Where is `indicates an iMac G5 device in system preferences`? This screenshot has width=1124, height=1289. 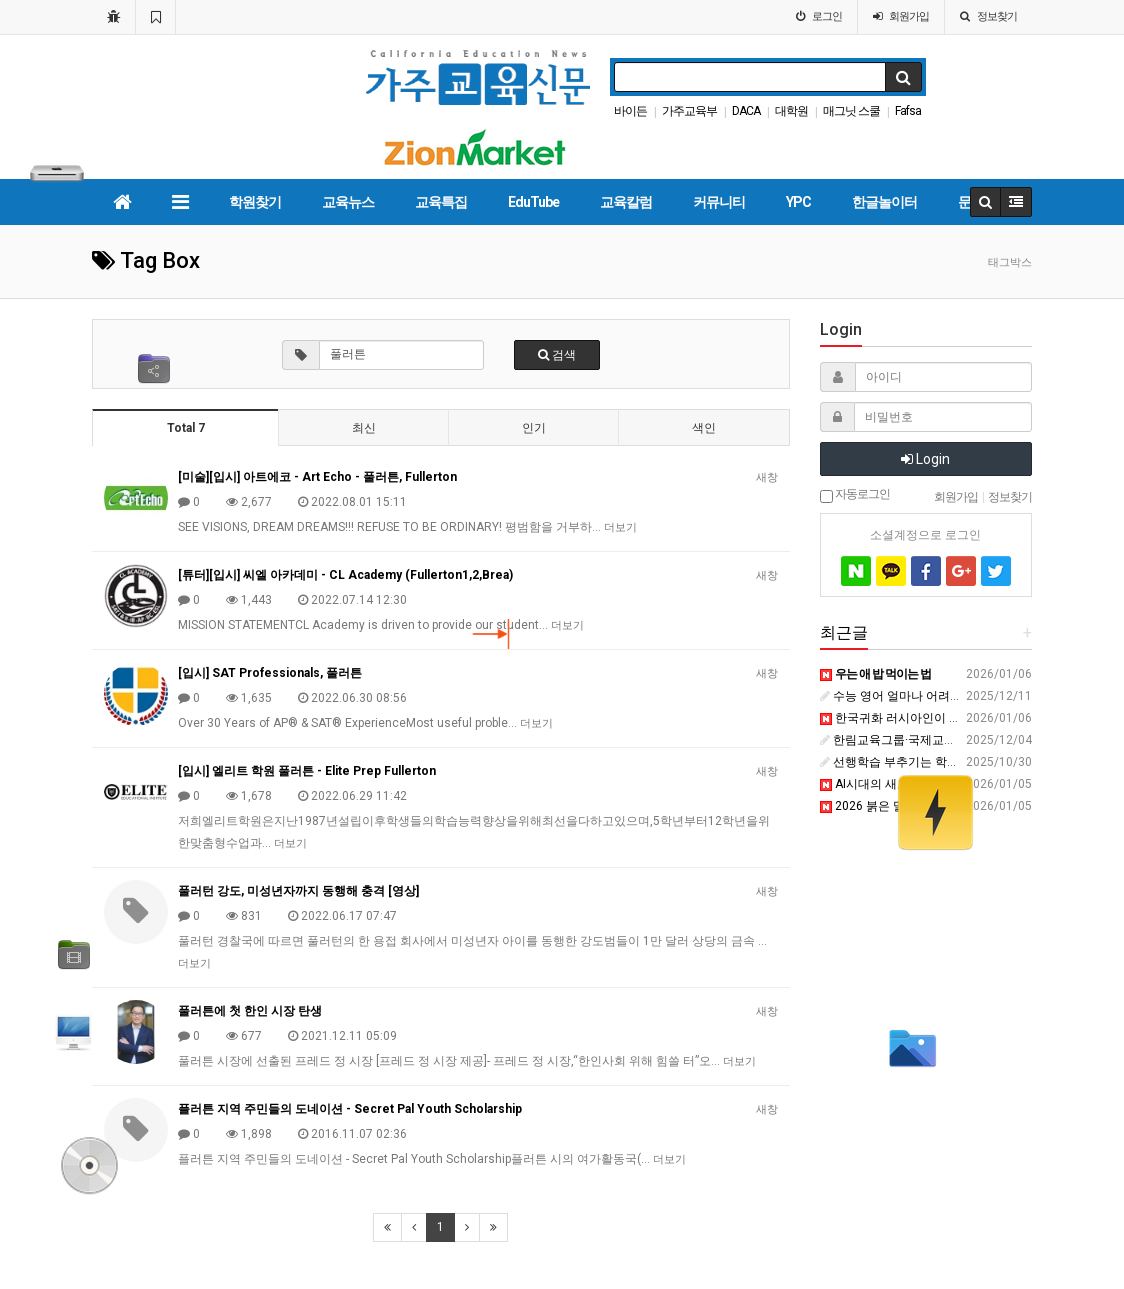 indicates an iMac G5 device in system preferences is located at coordinates (73, 1030).